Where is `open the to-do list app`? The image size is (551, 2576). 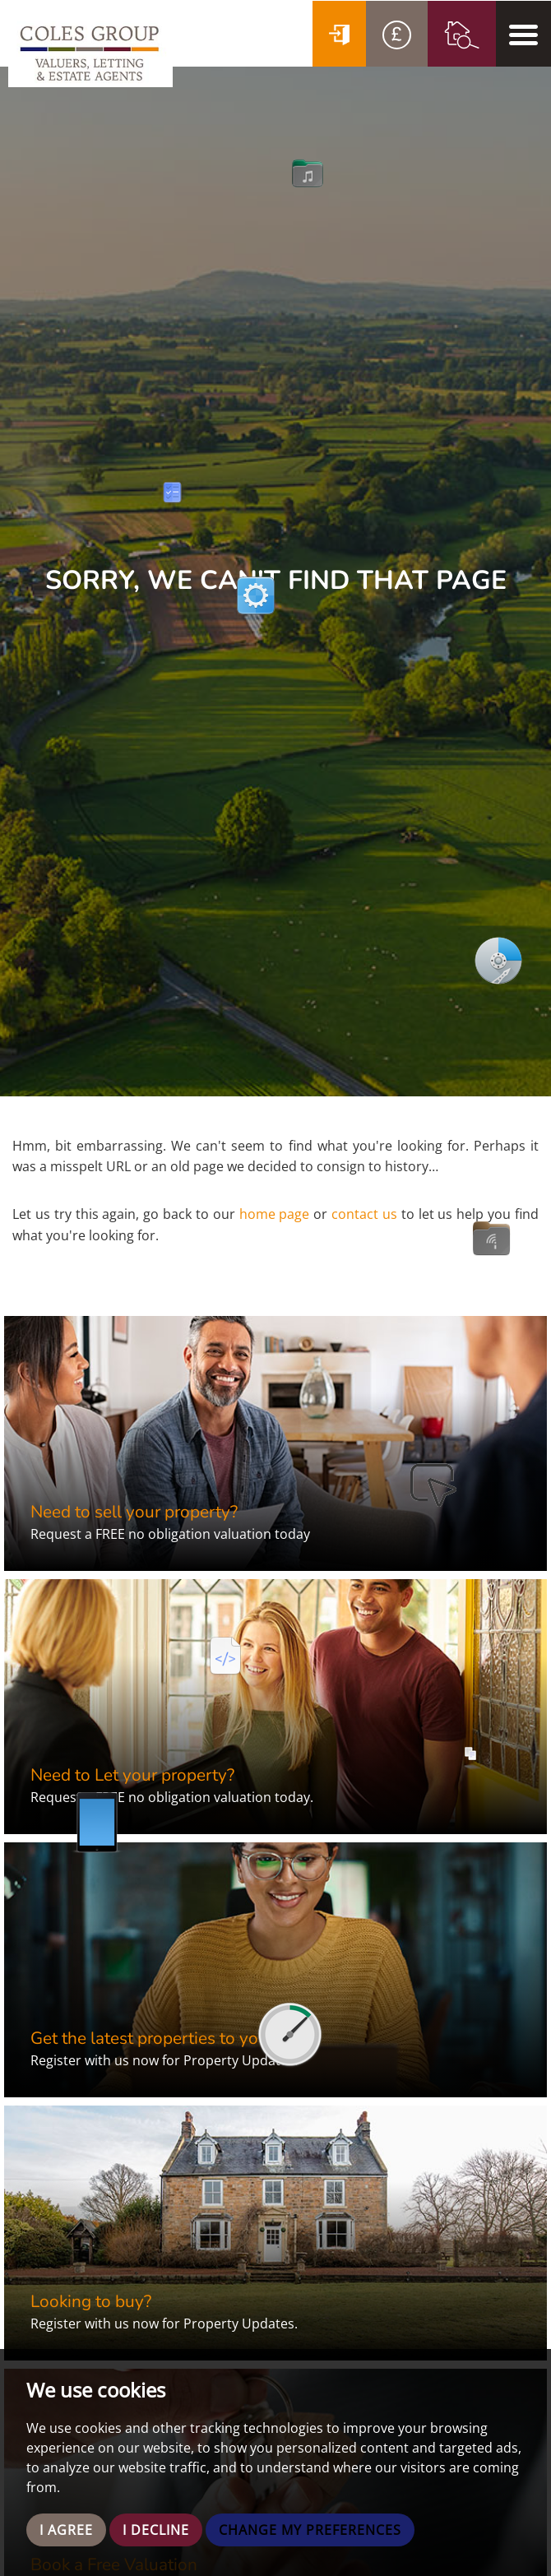
open the to-do list app is located at coordinates (172, 492).